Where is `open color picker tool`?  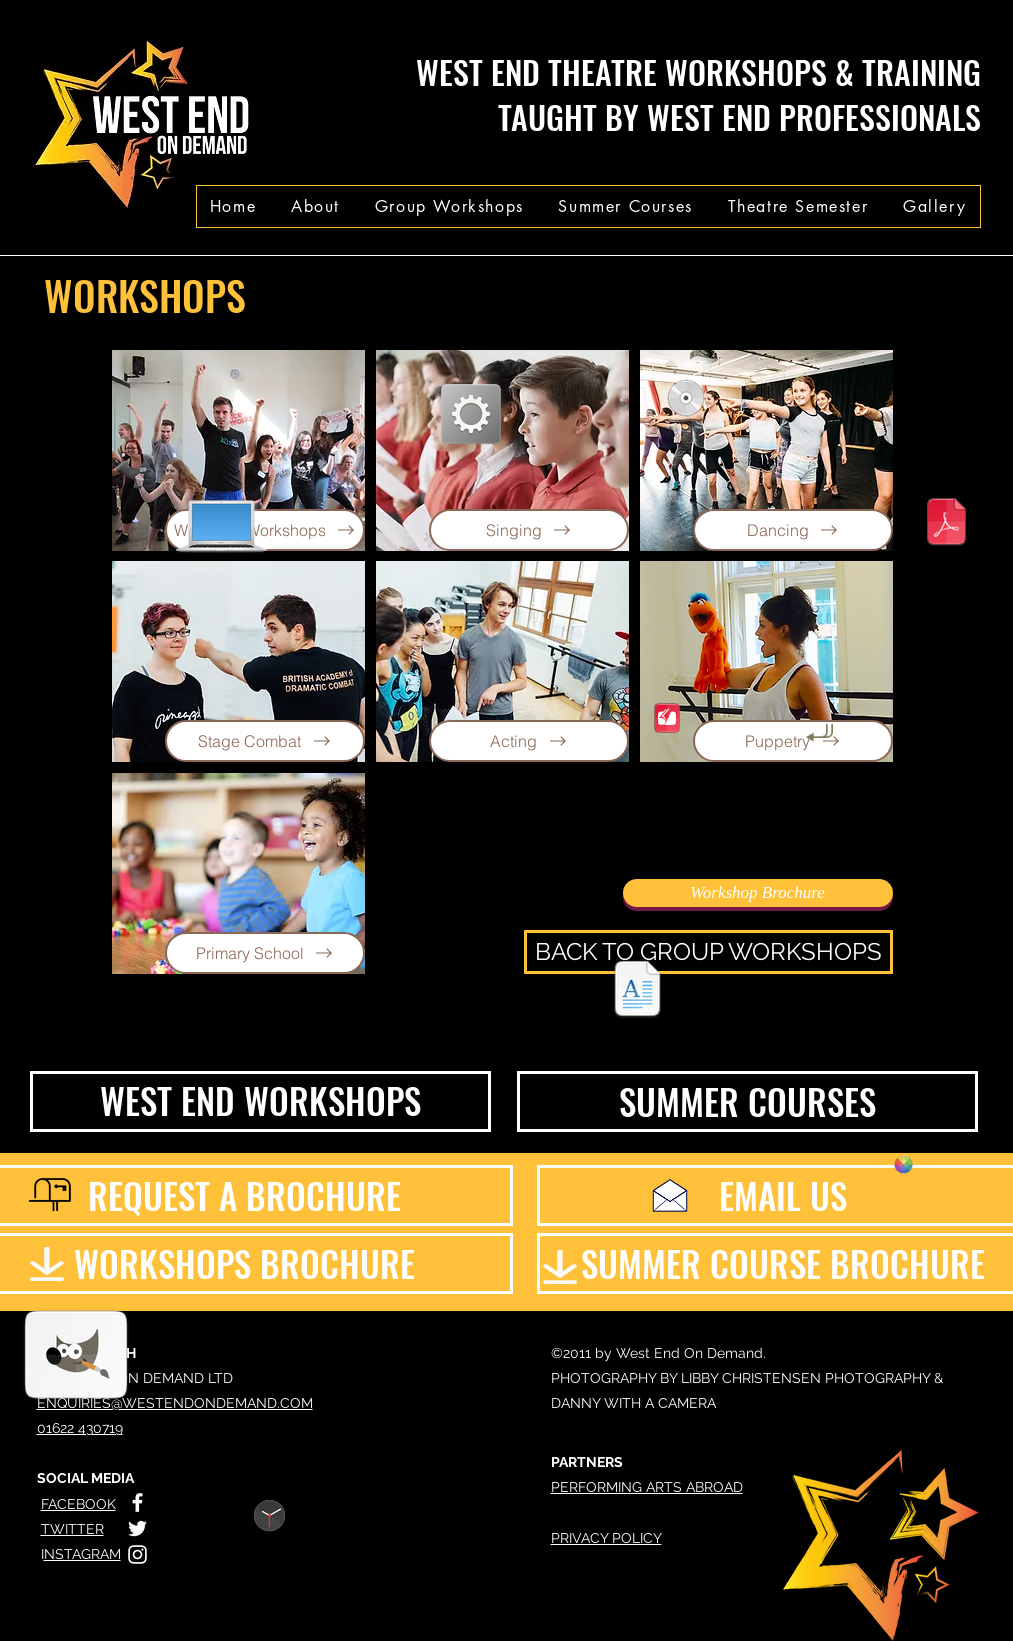 open color picker tool is located at coordinates (903, 1164).